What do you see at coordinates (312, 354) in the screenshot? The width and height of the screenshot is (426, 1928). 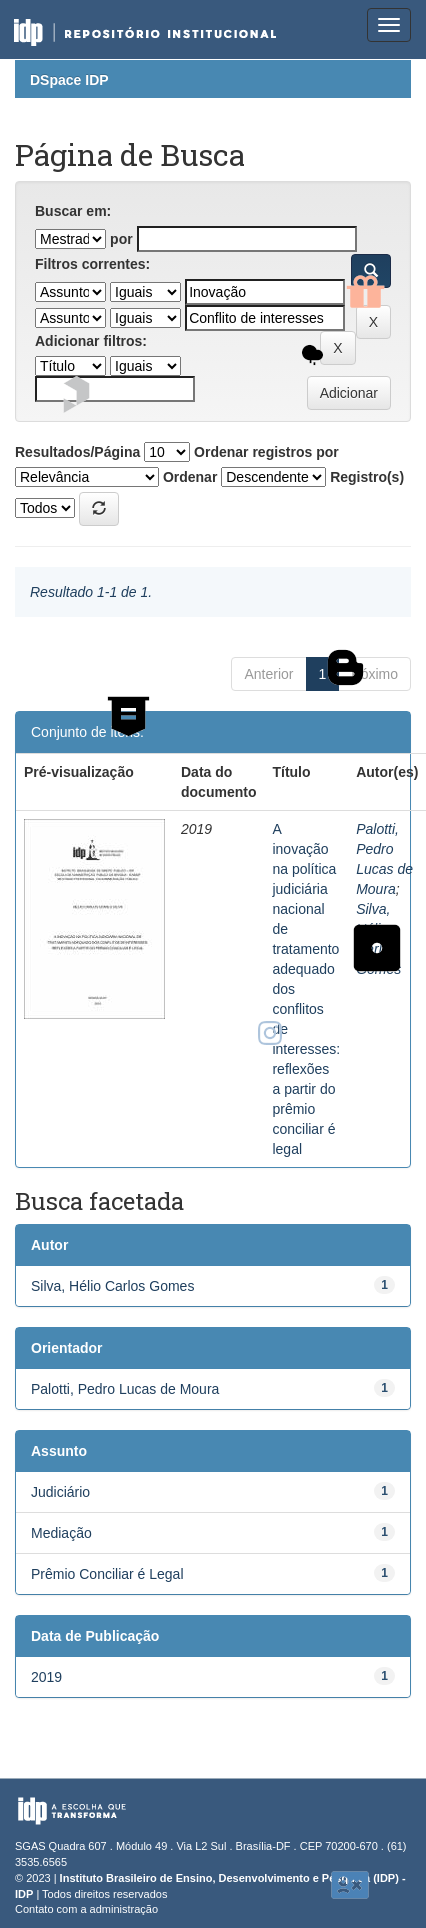 I see `indicates light rain or drizzle conditions` at bounding box center [312, 354].